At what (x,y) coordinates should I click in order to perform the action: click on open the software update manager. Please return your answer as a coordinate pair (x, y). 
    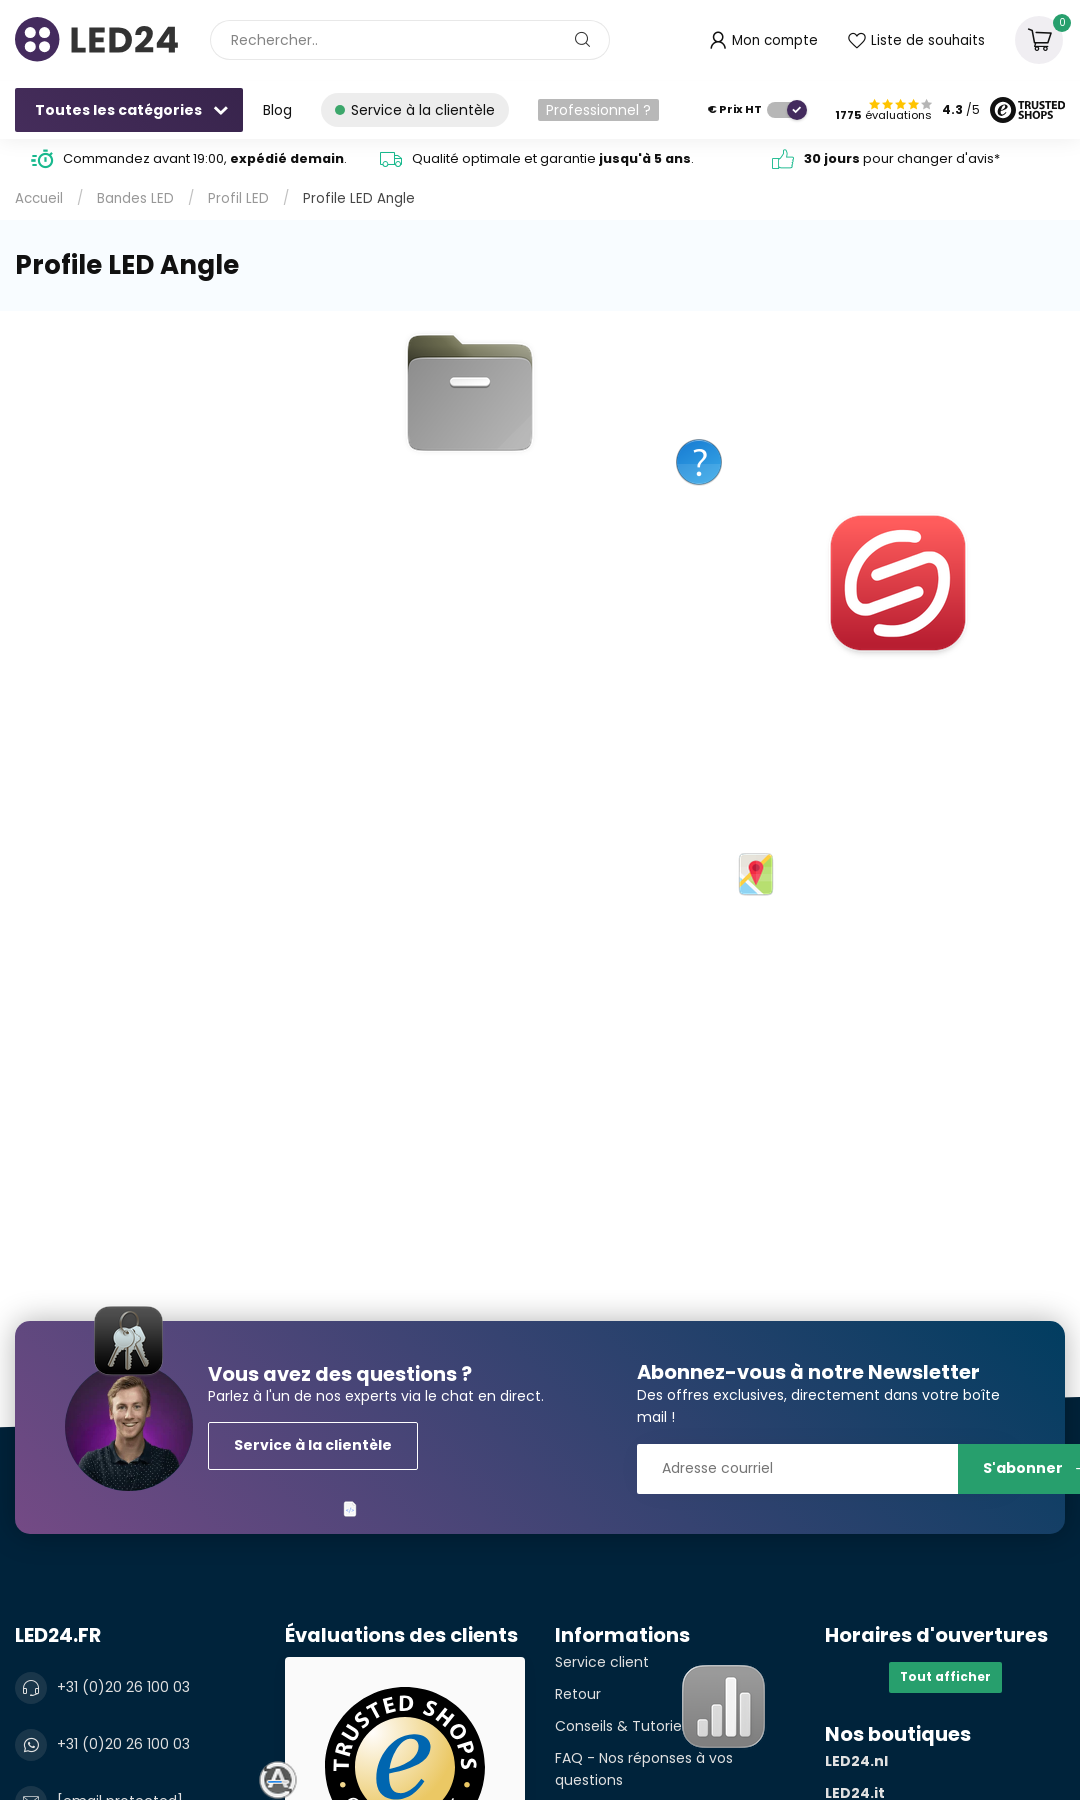
    Looking at the image, I should click on (278, 1780).